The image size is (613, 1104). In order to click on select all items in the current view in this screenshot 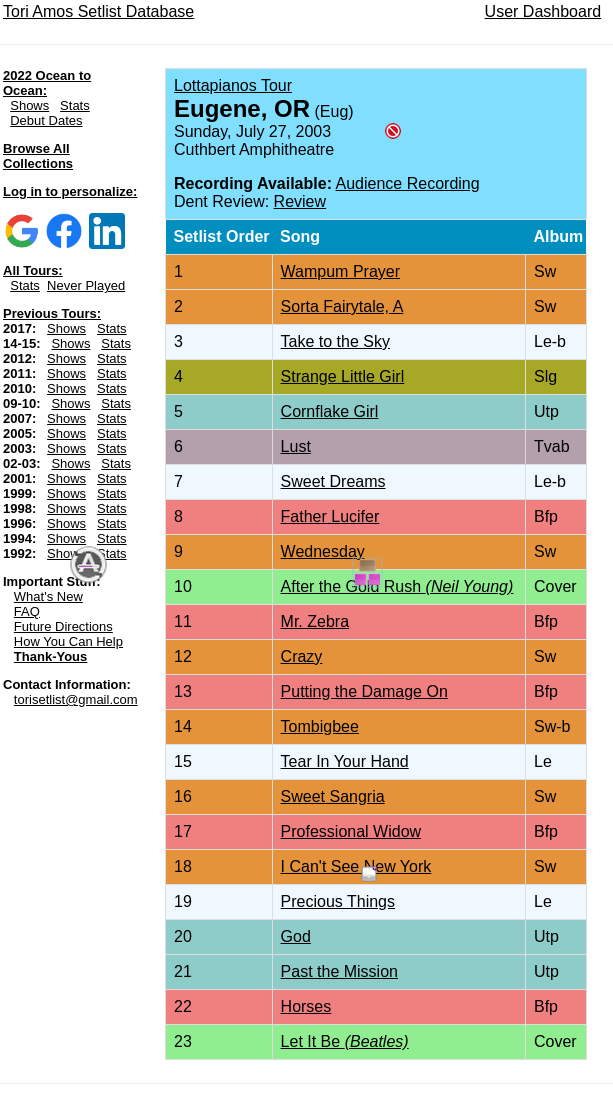, I will do `click(367, 572)`.